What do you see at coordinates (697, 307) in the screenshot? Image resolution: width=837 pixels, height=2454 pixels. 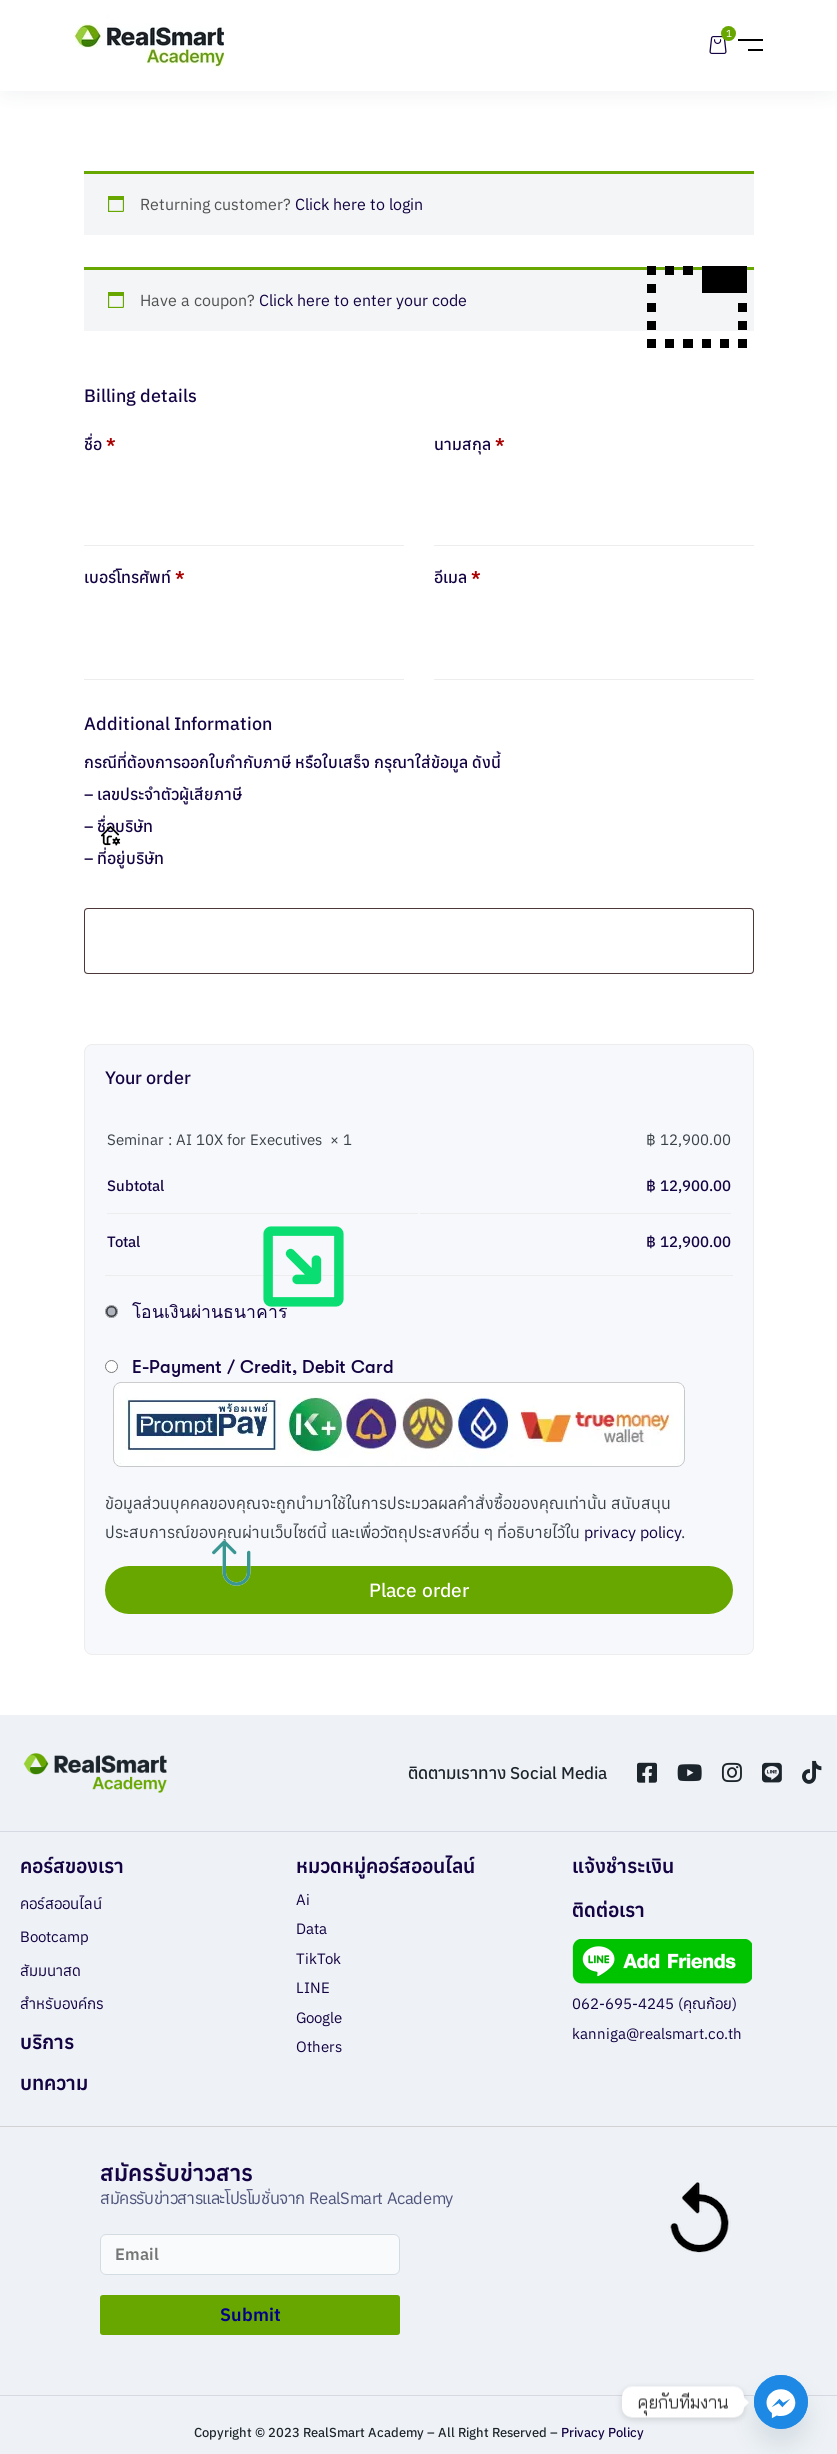 I see `an inactive or unselected browser tab` at bounding box center [697, 307].